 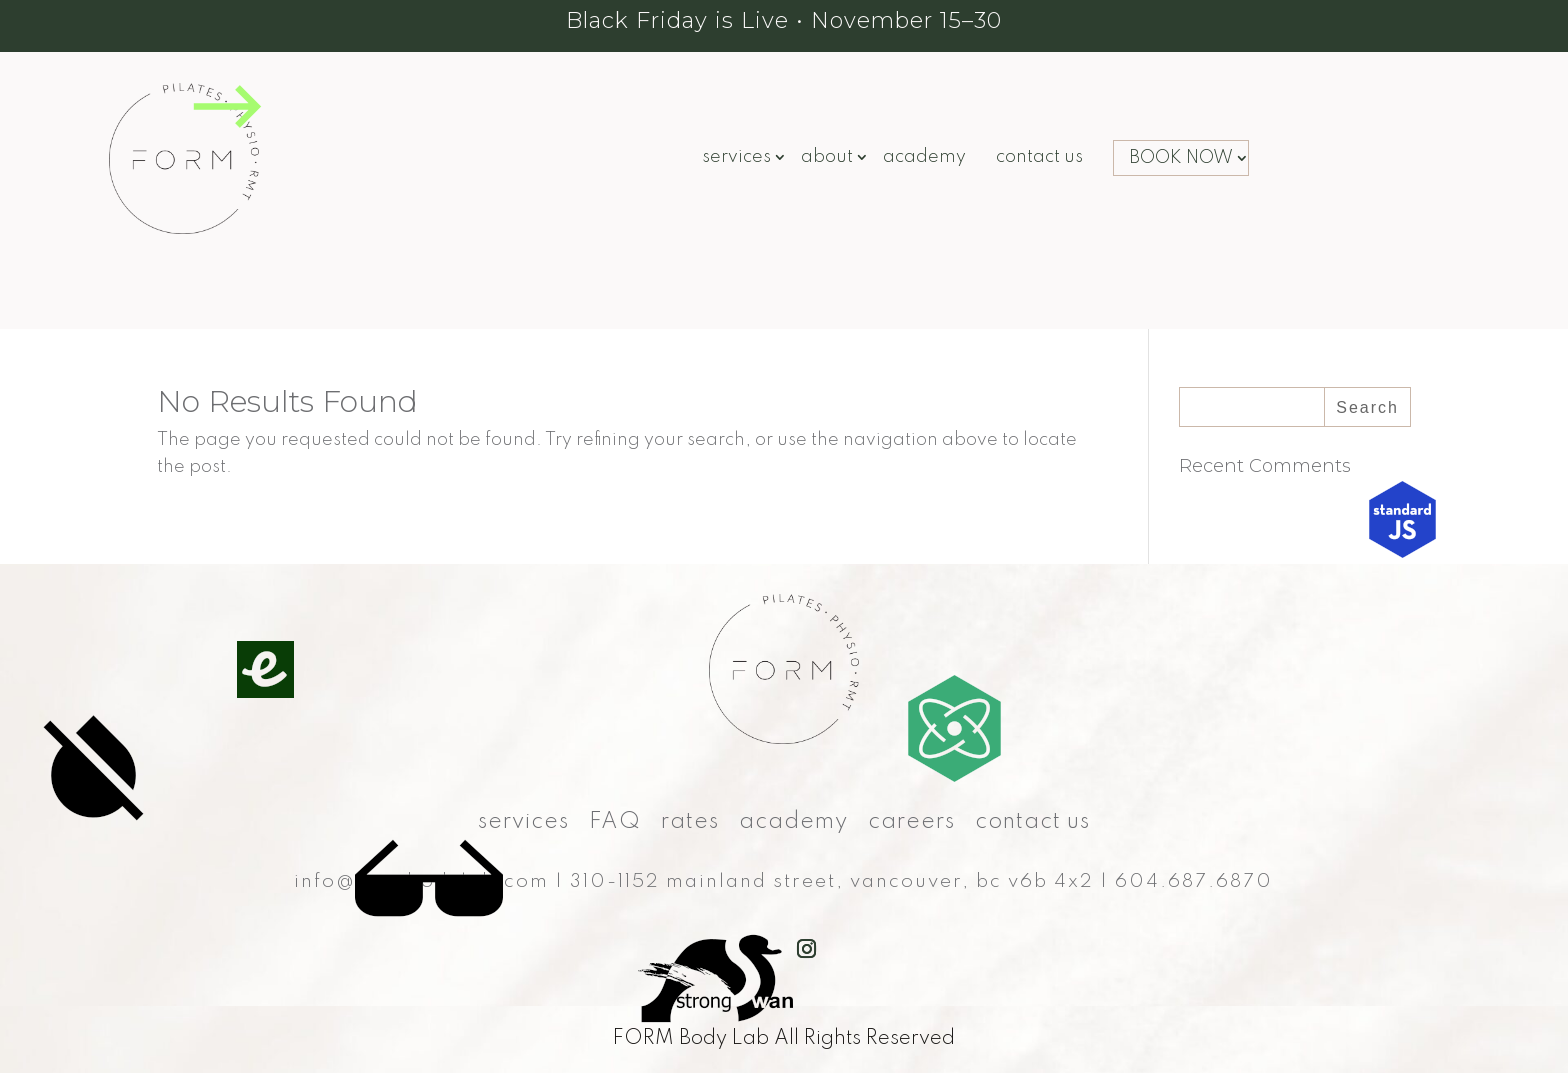 What do you see at coordinates (227, 106) in the screenshot?
I see `navigate to the next page or step` at bounding box center [227, 106].